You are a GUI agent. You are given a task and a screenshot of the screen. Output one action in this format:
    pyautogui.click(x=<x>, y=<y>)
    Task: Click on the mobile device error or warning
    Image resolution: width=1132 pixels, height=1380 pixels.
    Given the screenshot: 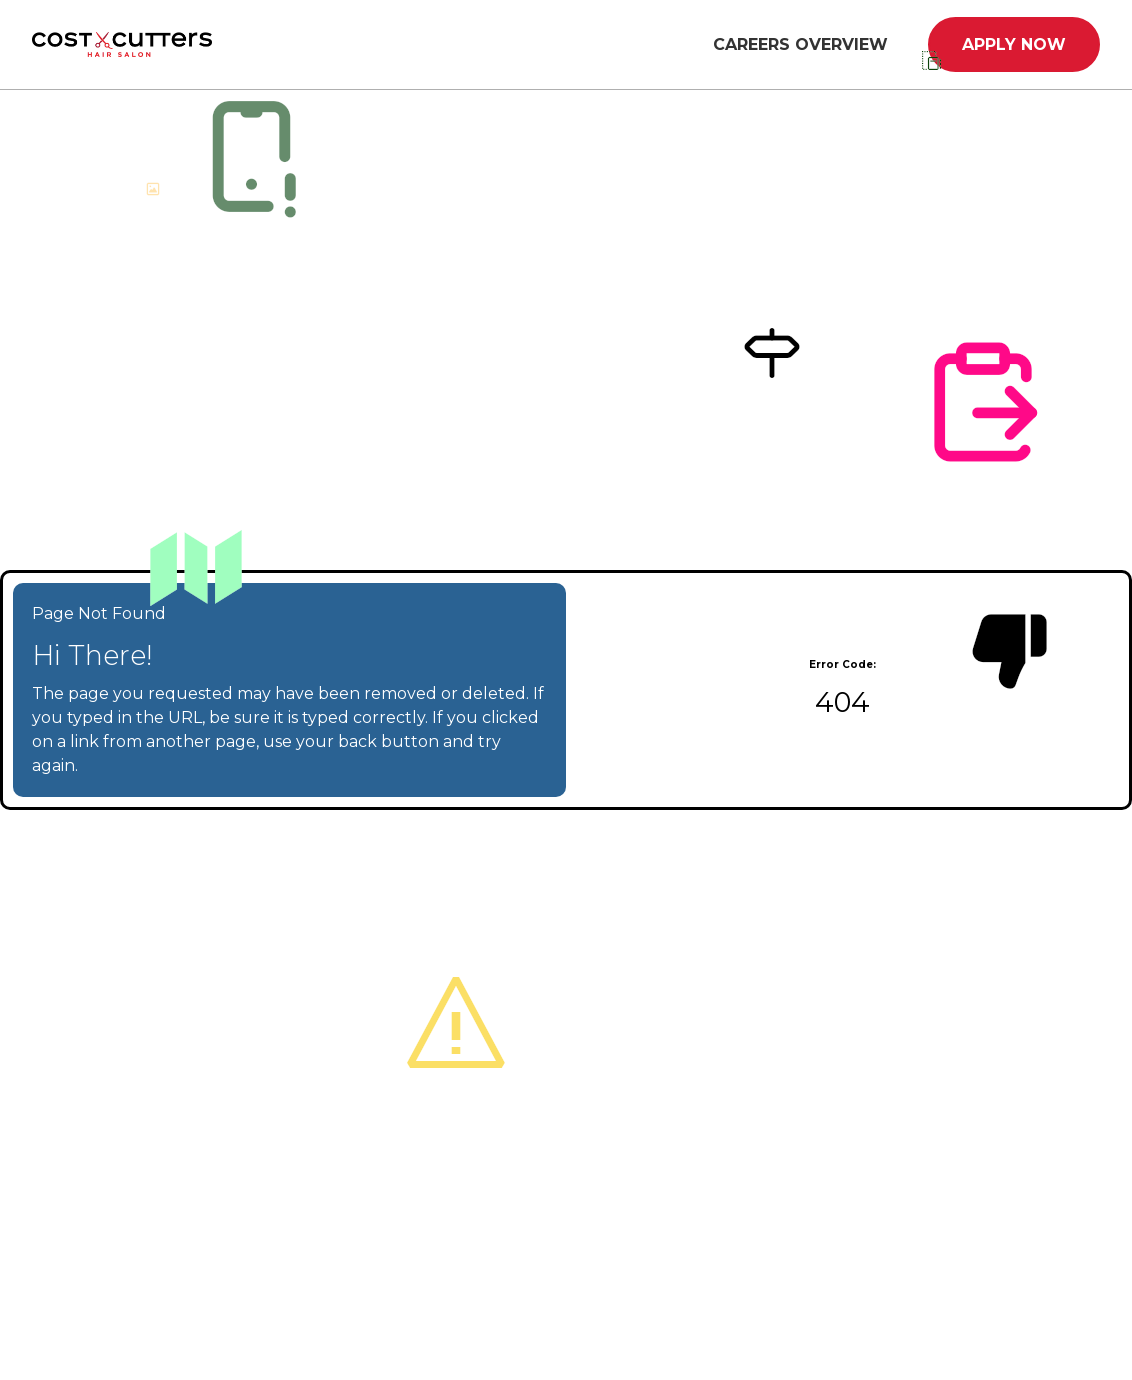 What is the action you would take?
    pyautogui.click(x=251, y=156)
    